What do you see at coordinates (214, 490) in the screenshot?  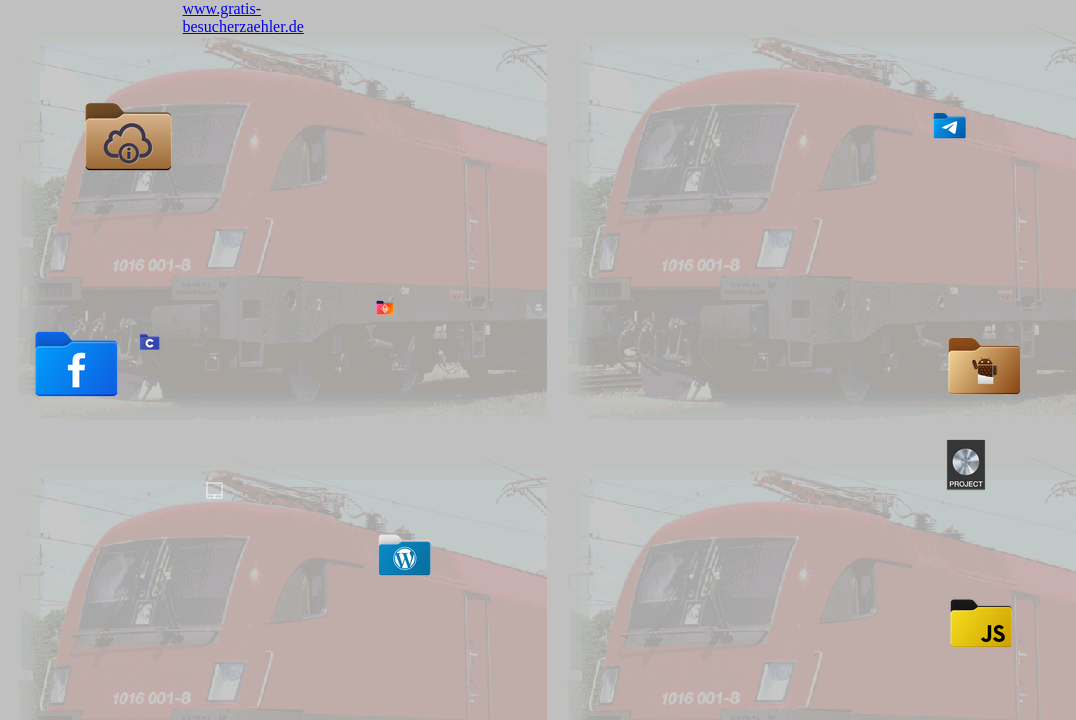 I see `touchpad is currently enabled` at bounding box center [214, 490].